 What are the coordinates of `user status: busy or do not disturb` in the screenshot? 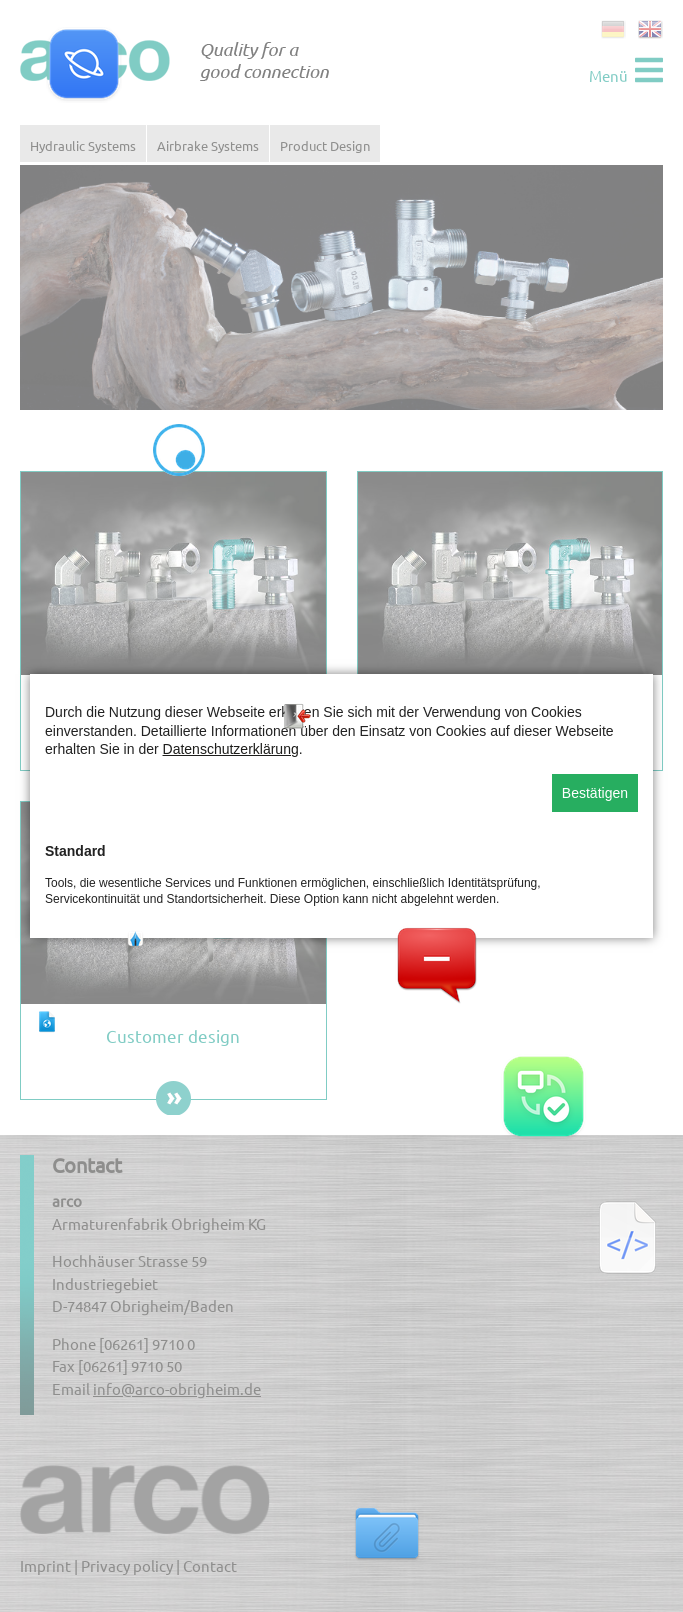 It's located at (437, 964).